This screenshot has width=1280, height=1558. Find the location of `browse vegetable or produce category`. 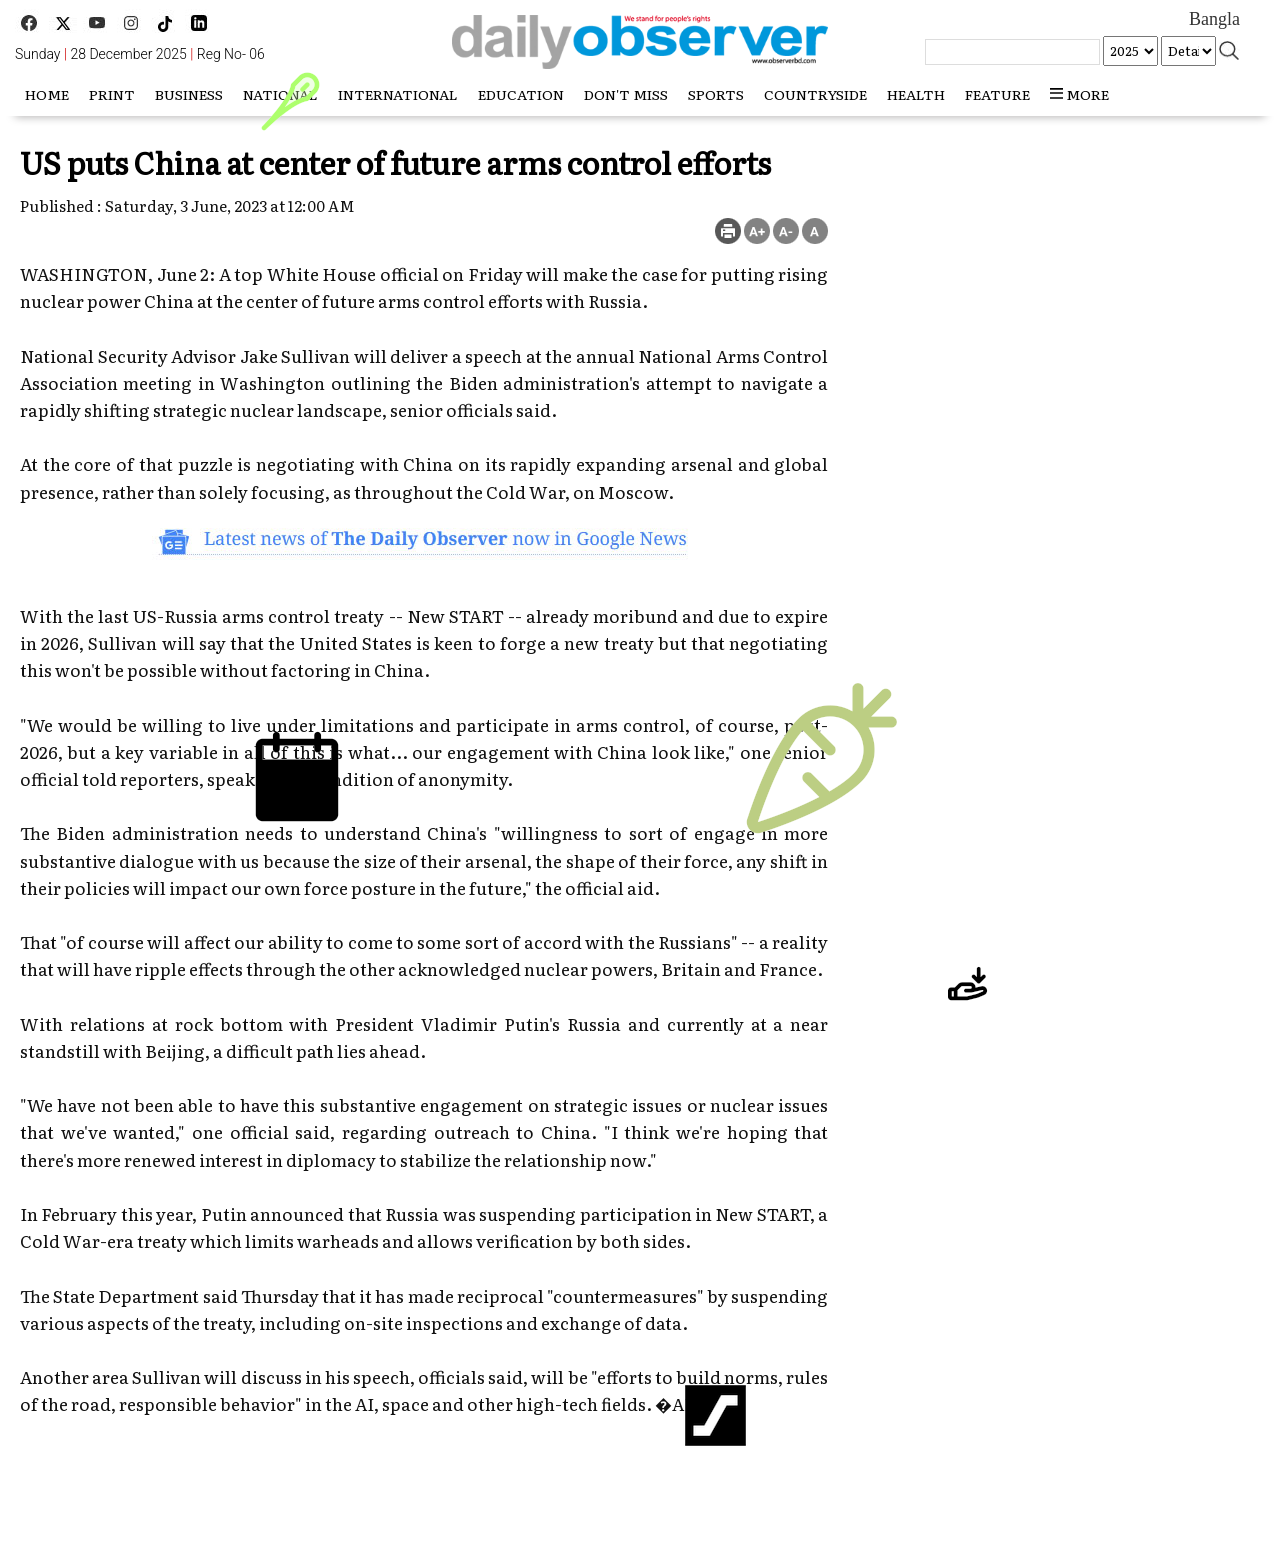

browse vegetable or produce category is located at coordinates (819, 761).